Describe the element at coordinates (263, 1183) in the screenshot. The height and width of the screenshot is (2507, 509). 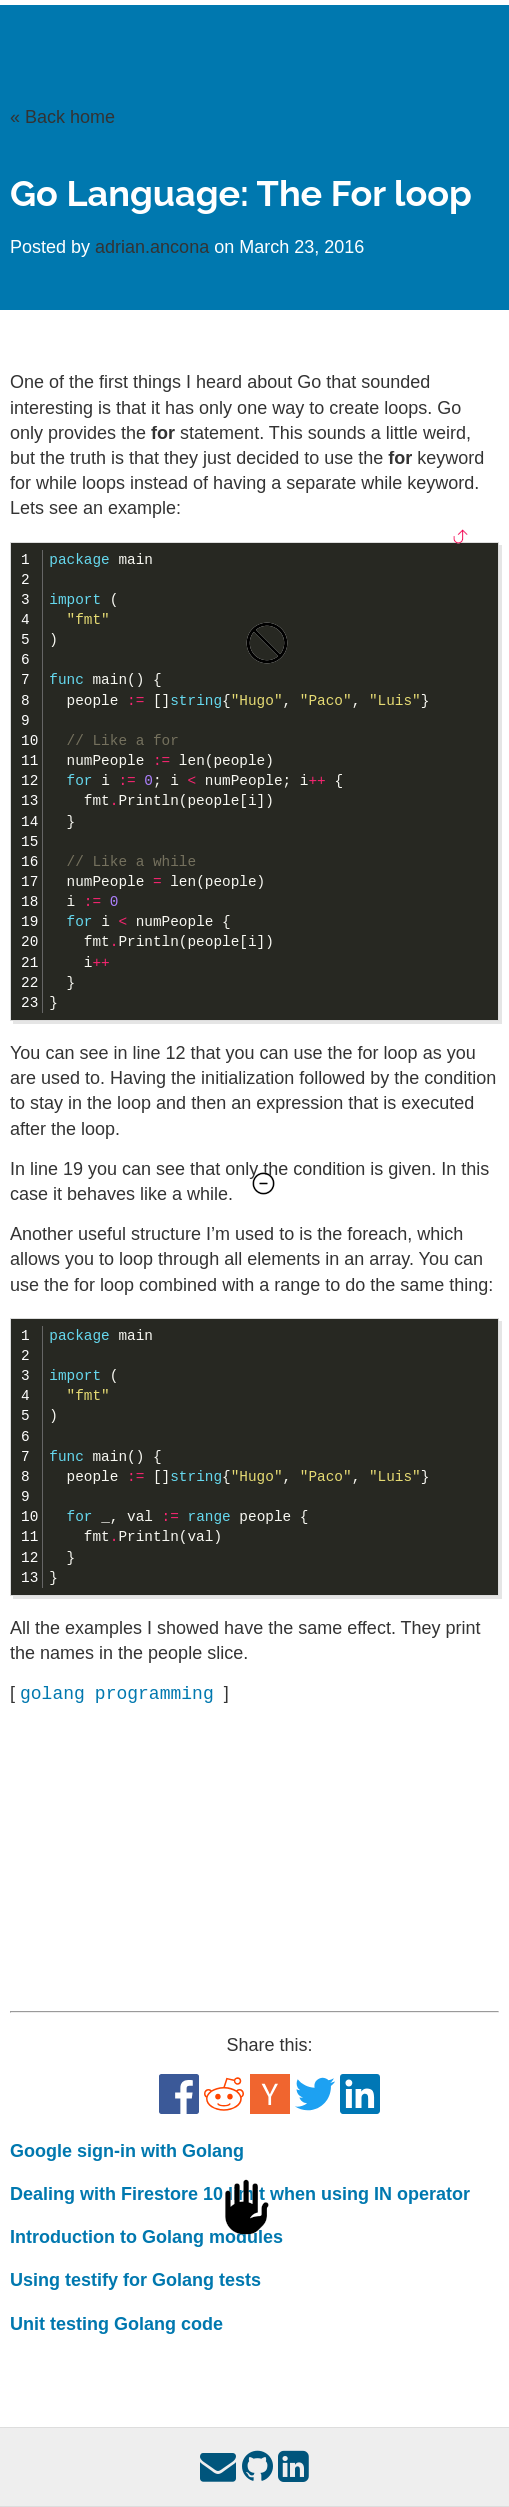
I see `remove an item from a list or cart` at that location.